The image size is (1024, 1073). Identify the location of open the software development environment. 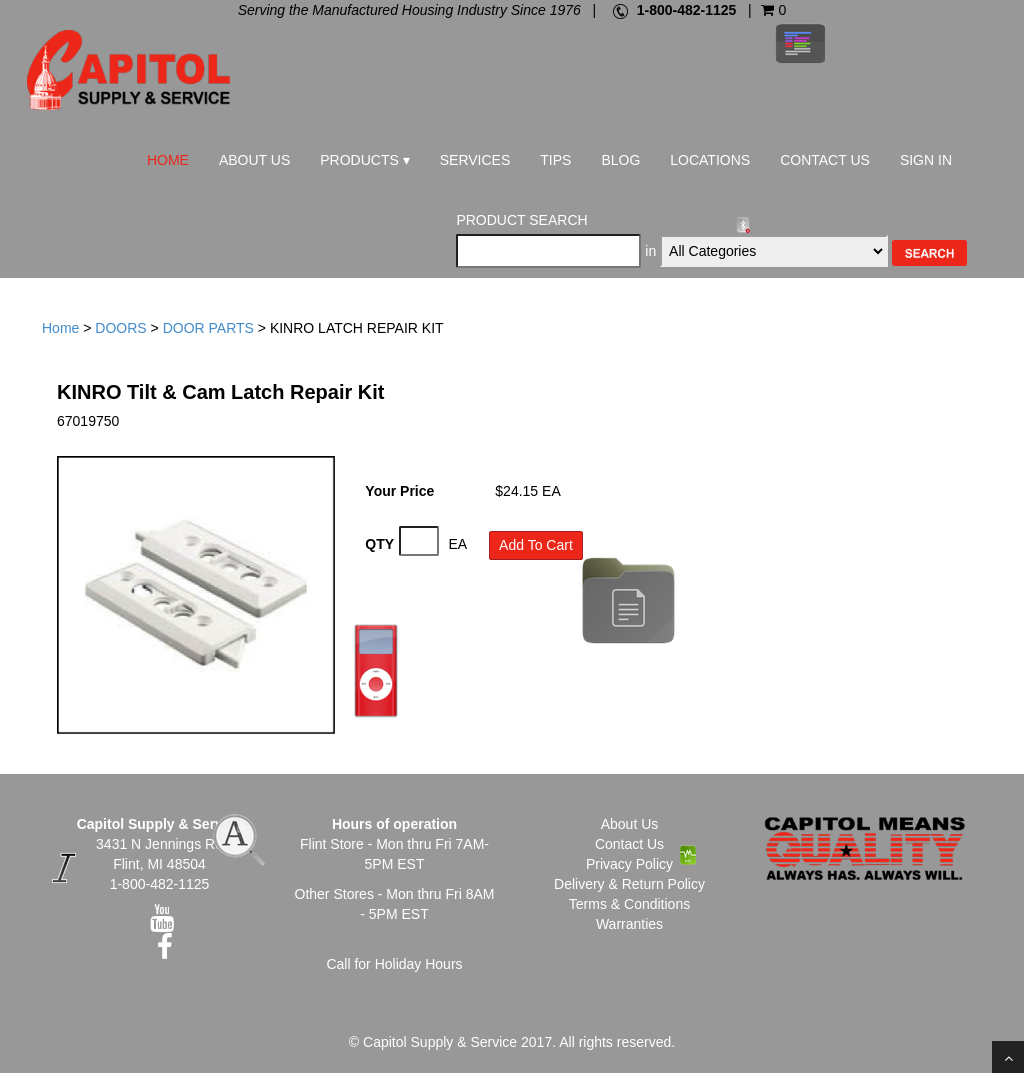
(800, 43).